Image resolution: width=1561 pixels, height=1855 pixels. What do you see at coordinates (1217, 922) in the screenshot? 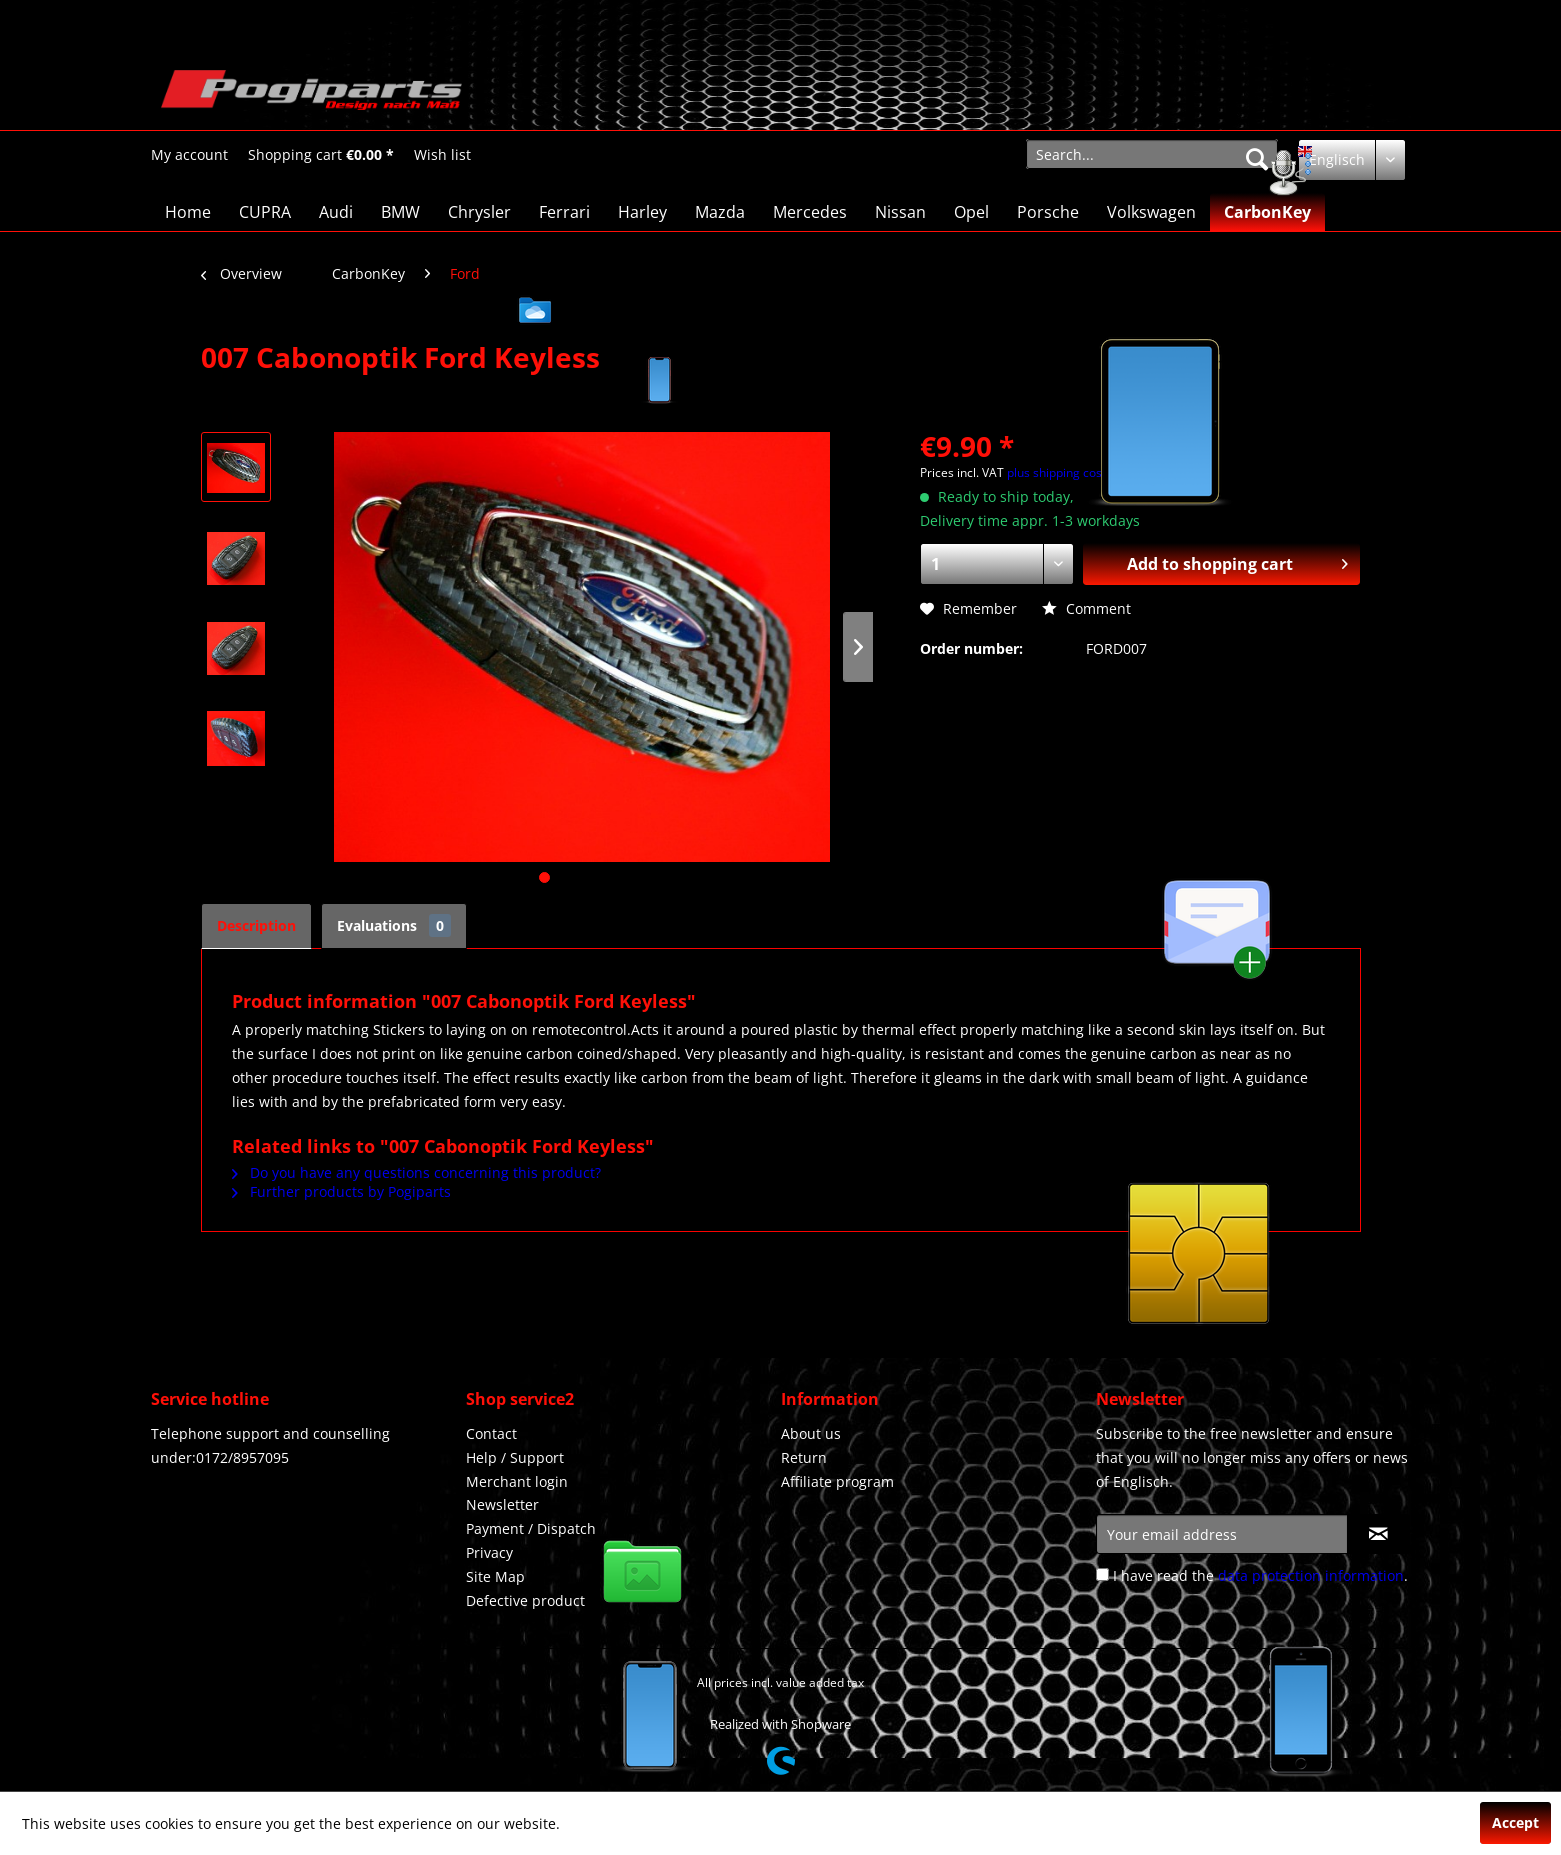
I see `compose a new email message` at bounding box center [1217, 922].